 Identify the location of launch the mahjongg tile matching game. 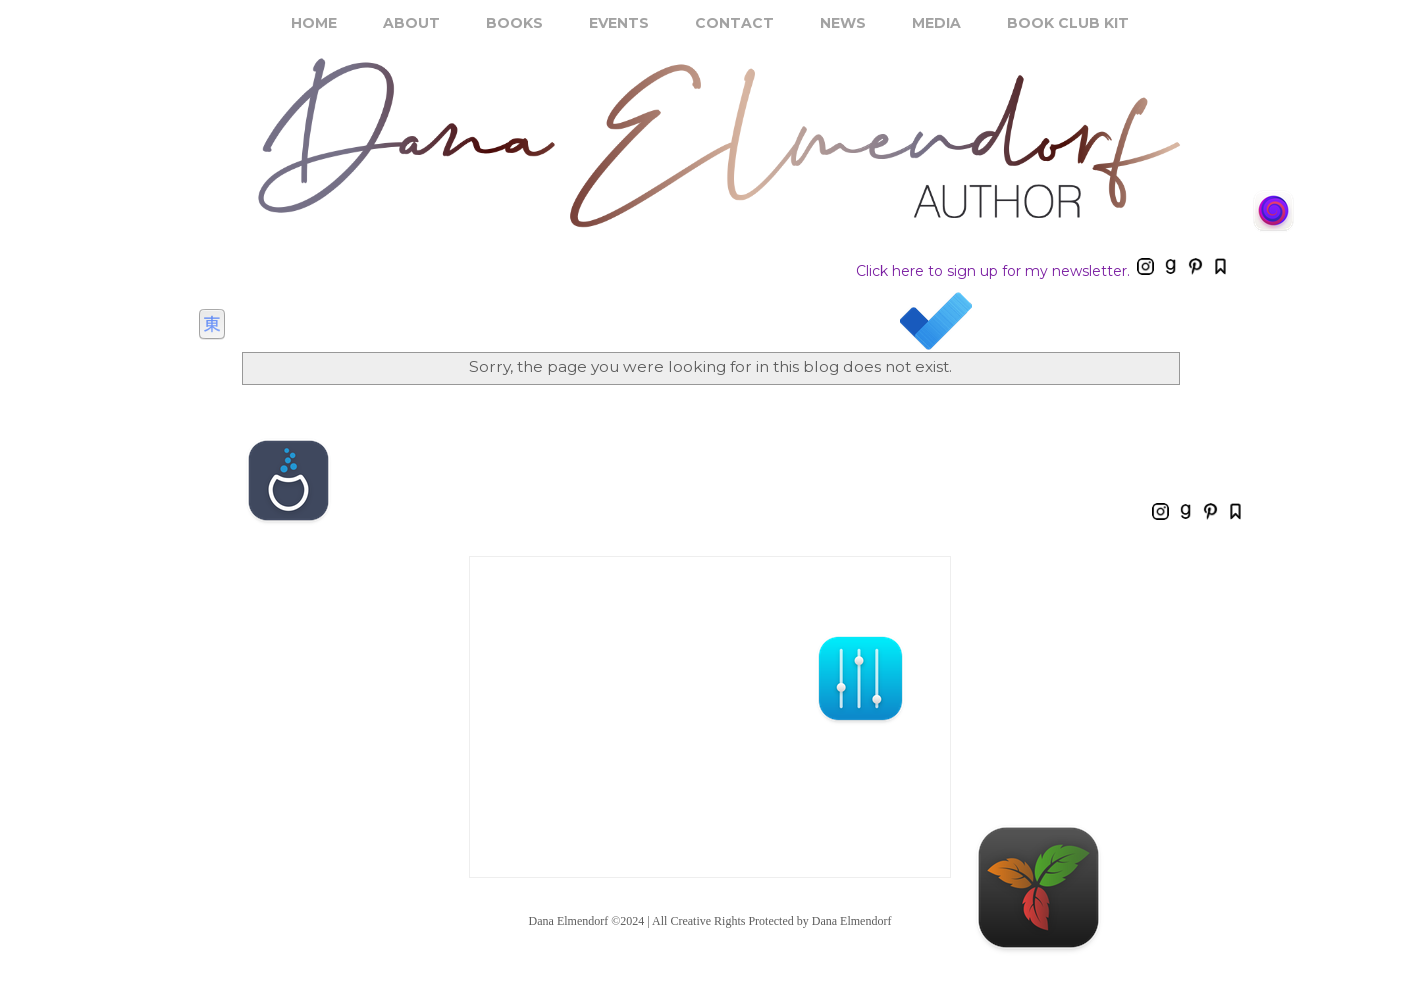
(212, 324).